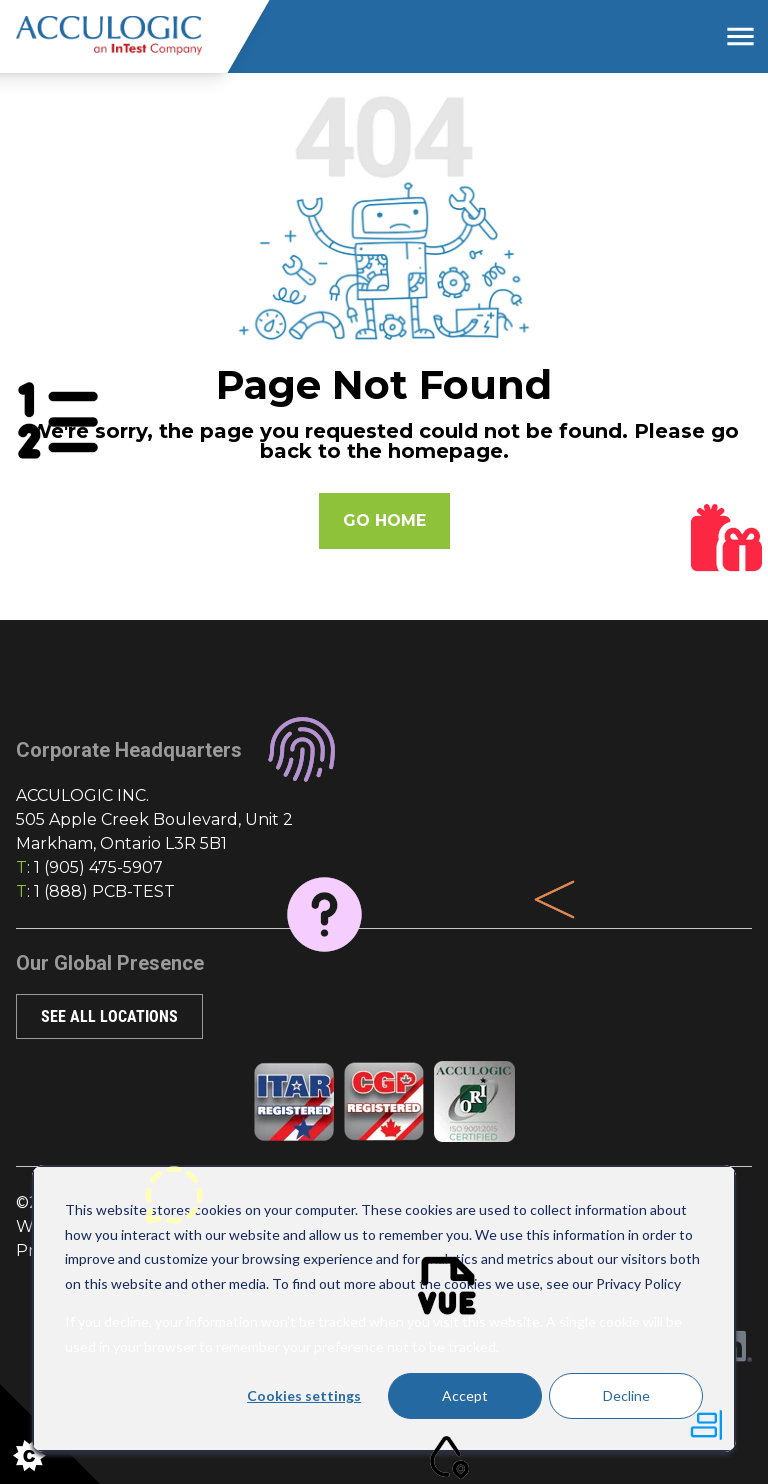 The height and width of the screenshot is (1484, 768). Describe the element at coordinates (446, 1456) in the screenshot. I see `view water source location` at that location.